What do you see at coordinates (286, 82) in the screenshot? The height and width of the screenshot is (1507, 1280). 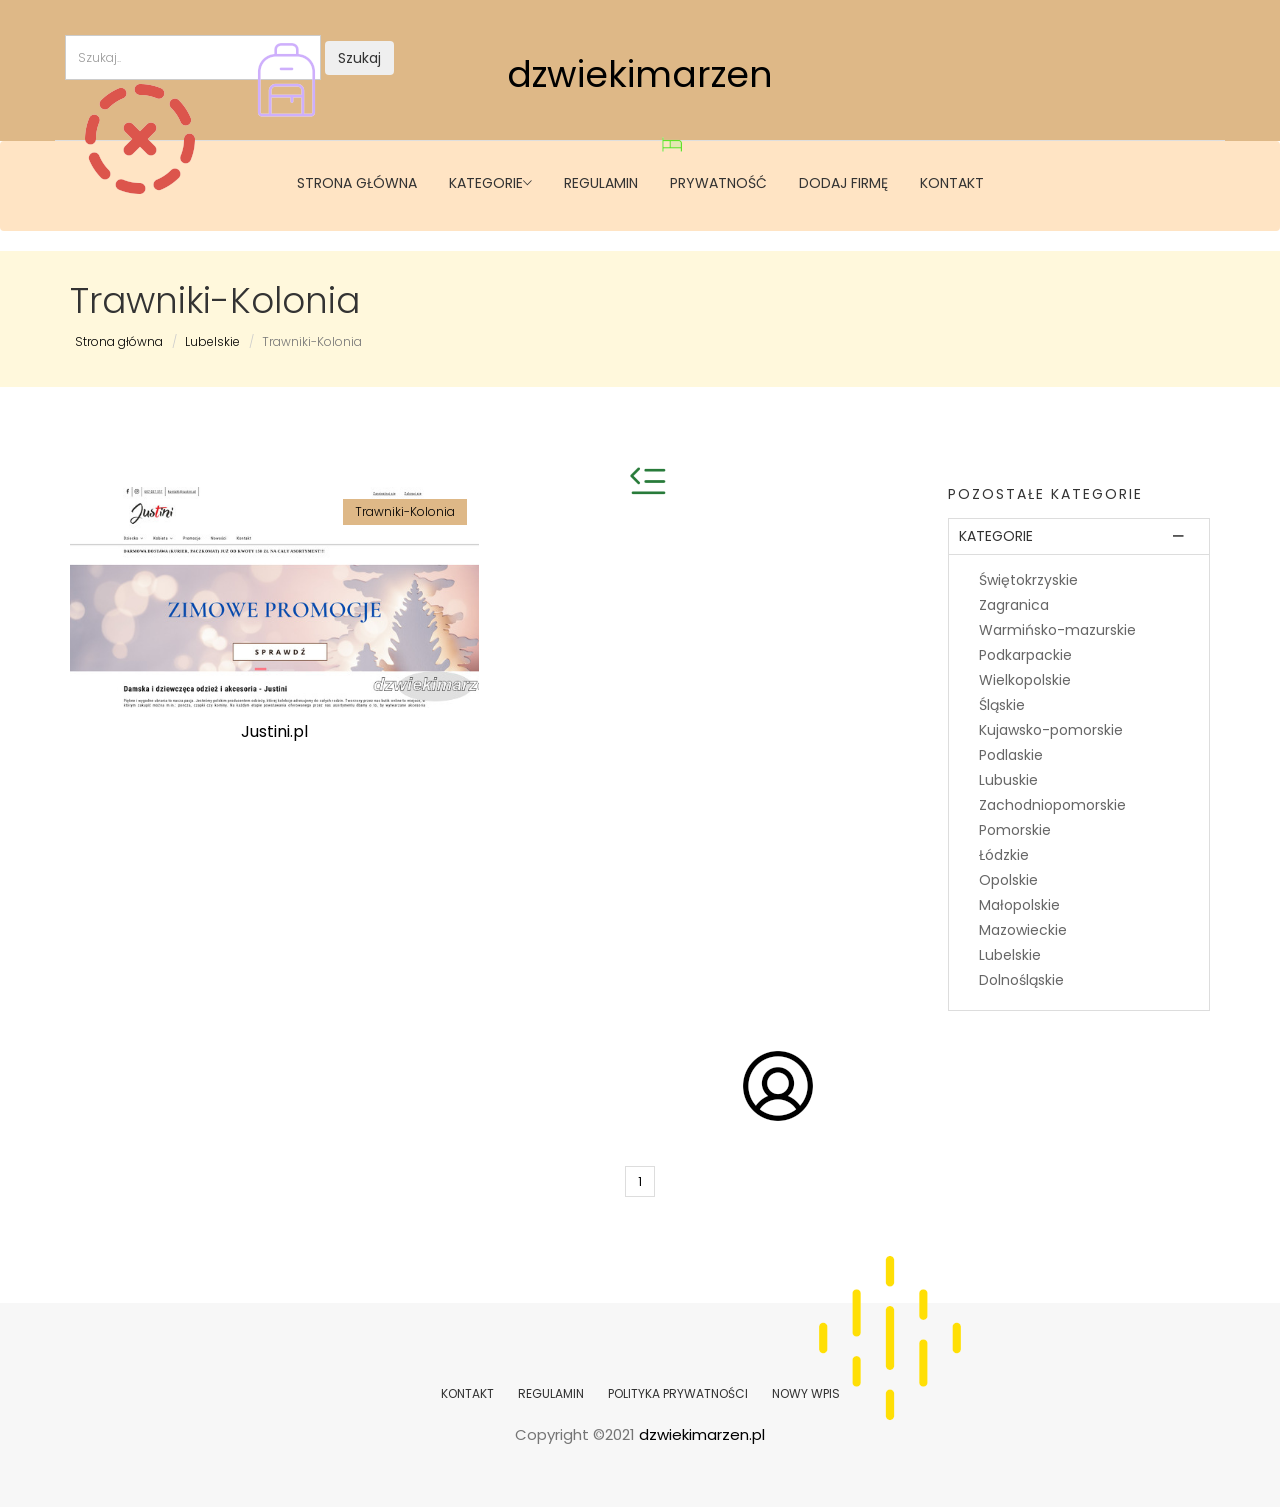 I see `access your inventory or storage` at bounding box center [286, 82].